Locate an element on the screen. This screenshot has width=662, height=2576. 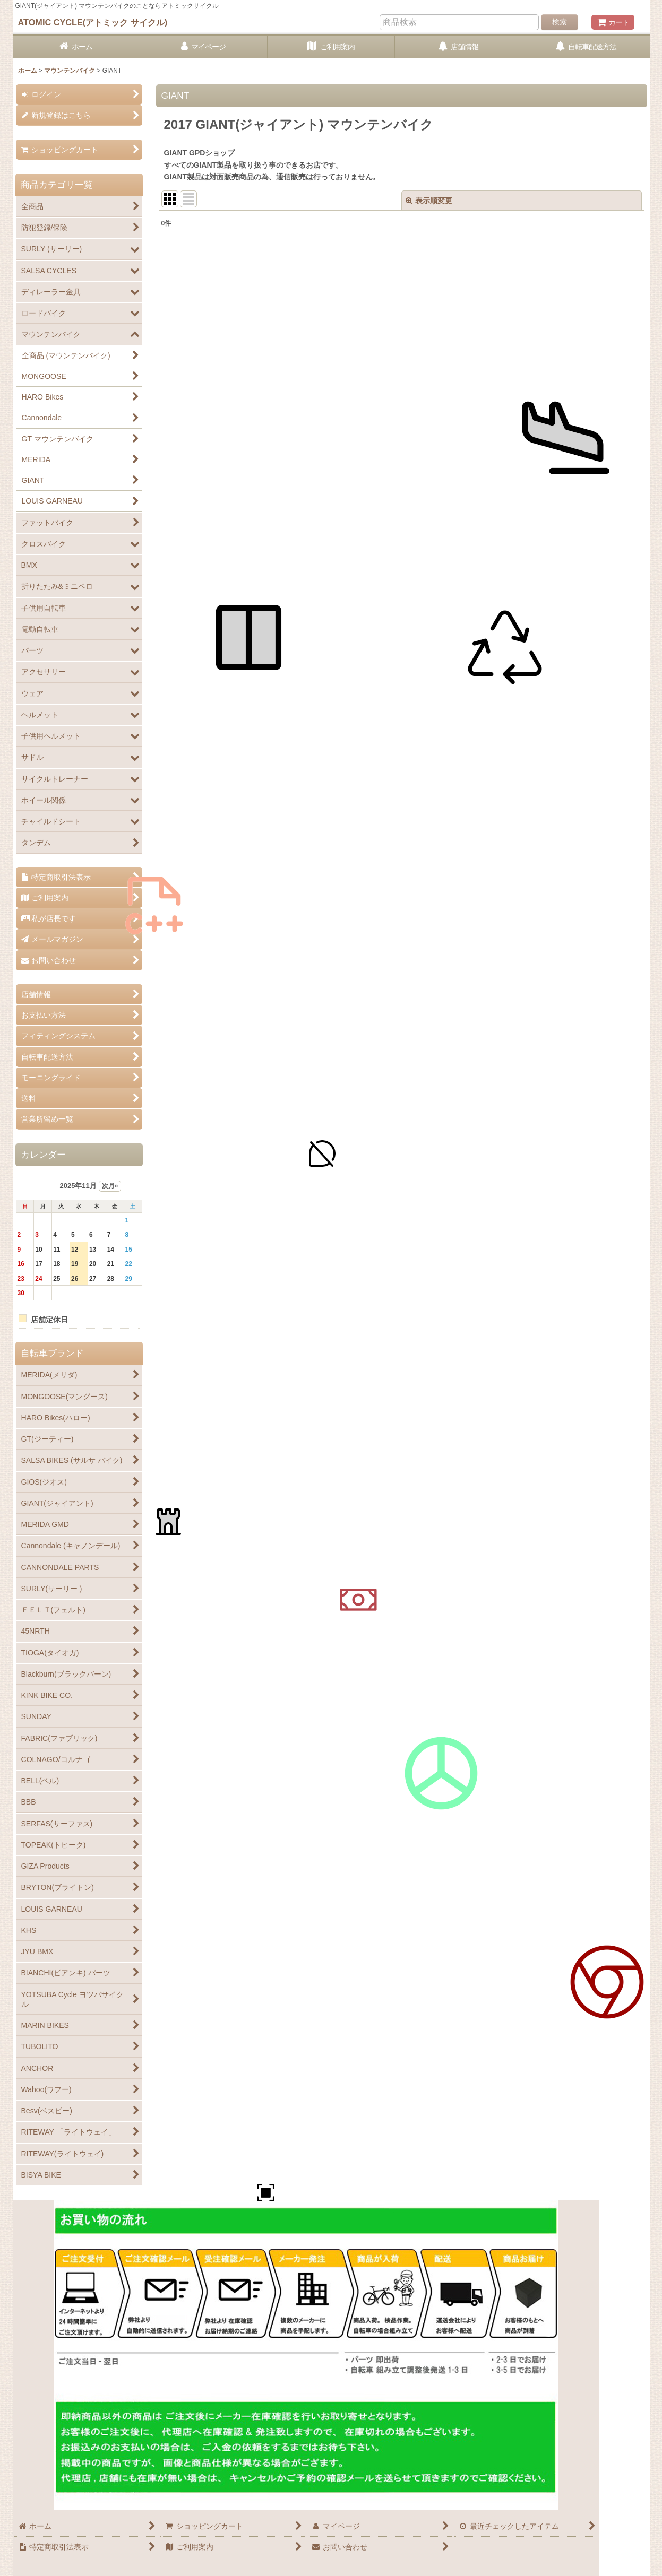
open a C++ source code file is located at coordinates (154, 908).